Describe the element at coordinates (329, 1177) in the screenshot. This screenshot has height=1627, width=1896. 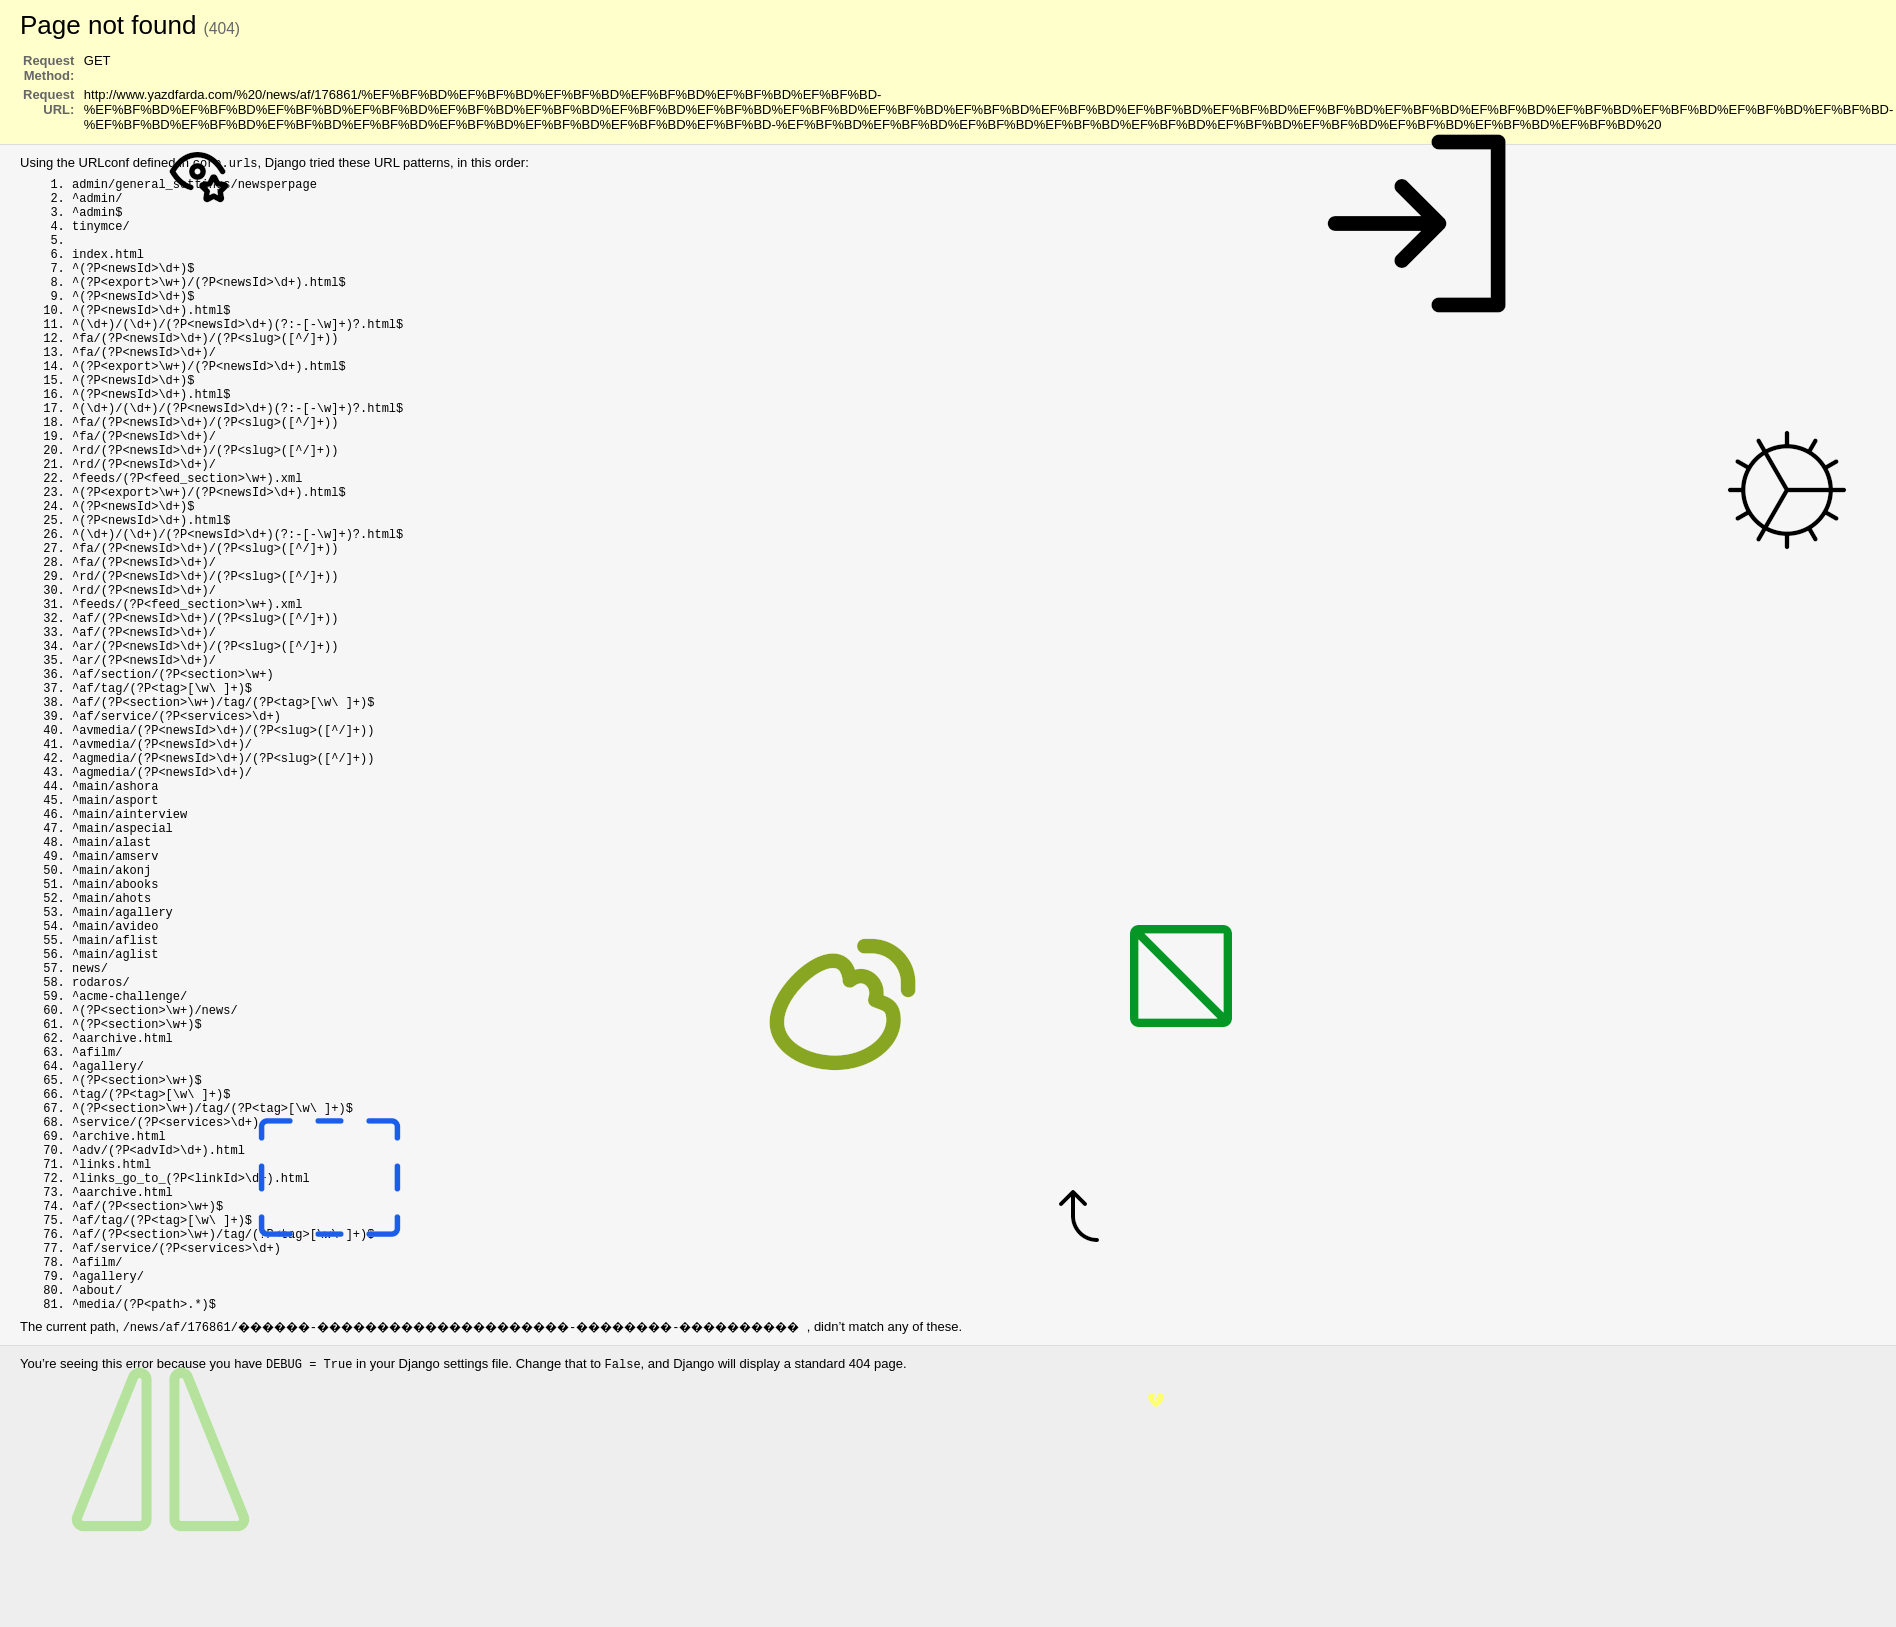
I see `select or define a region` at that location.